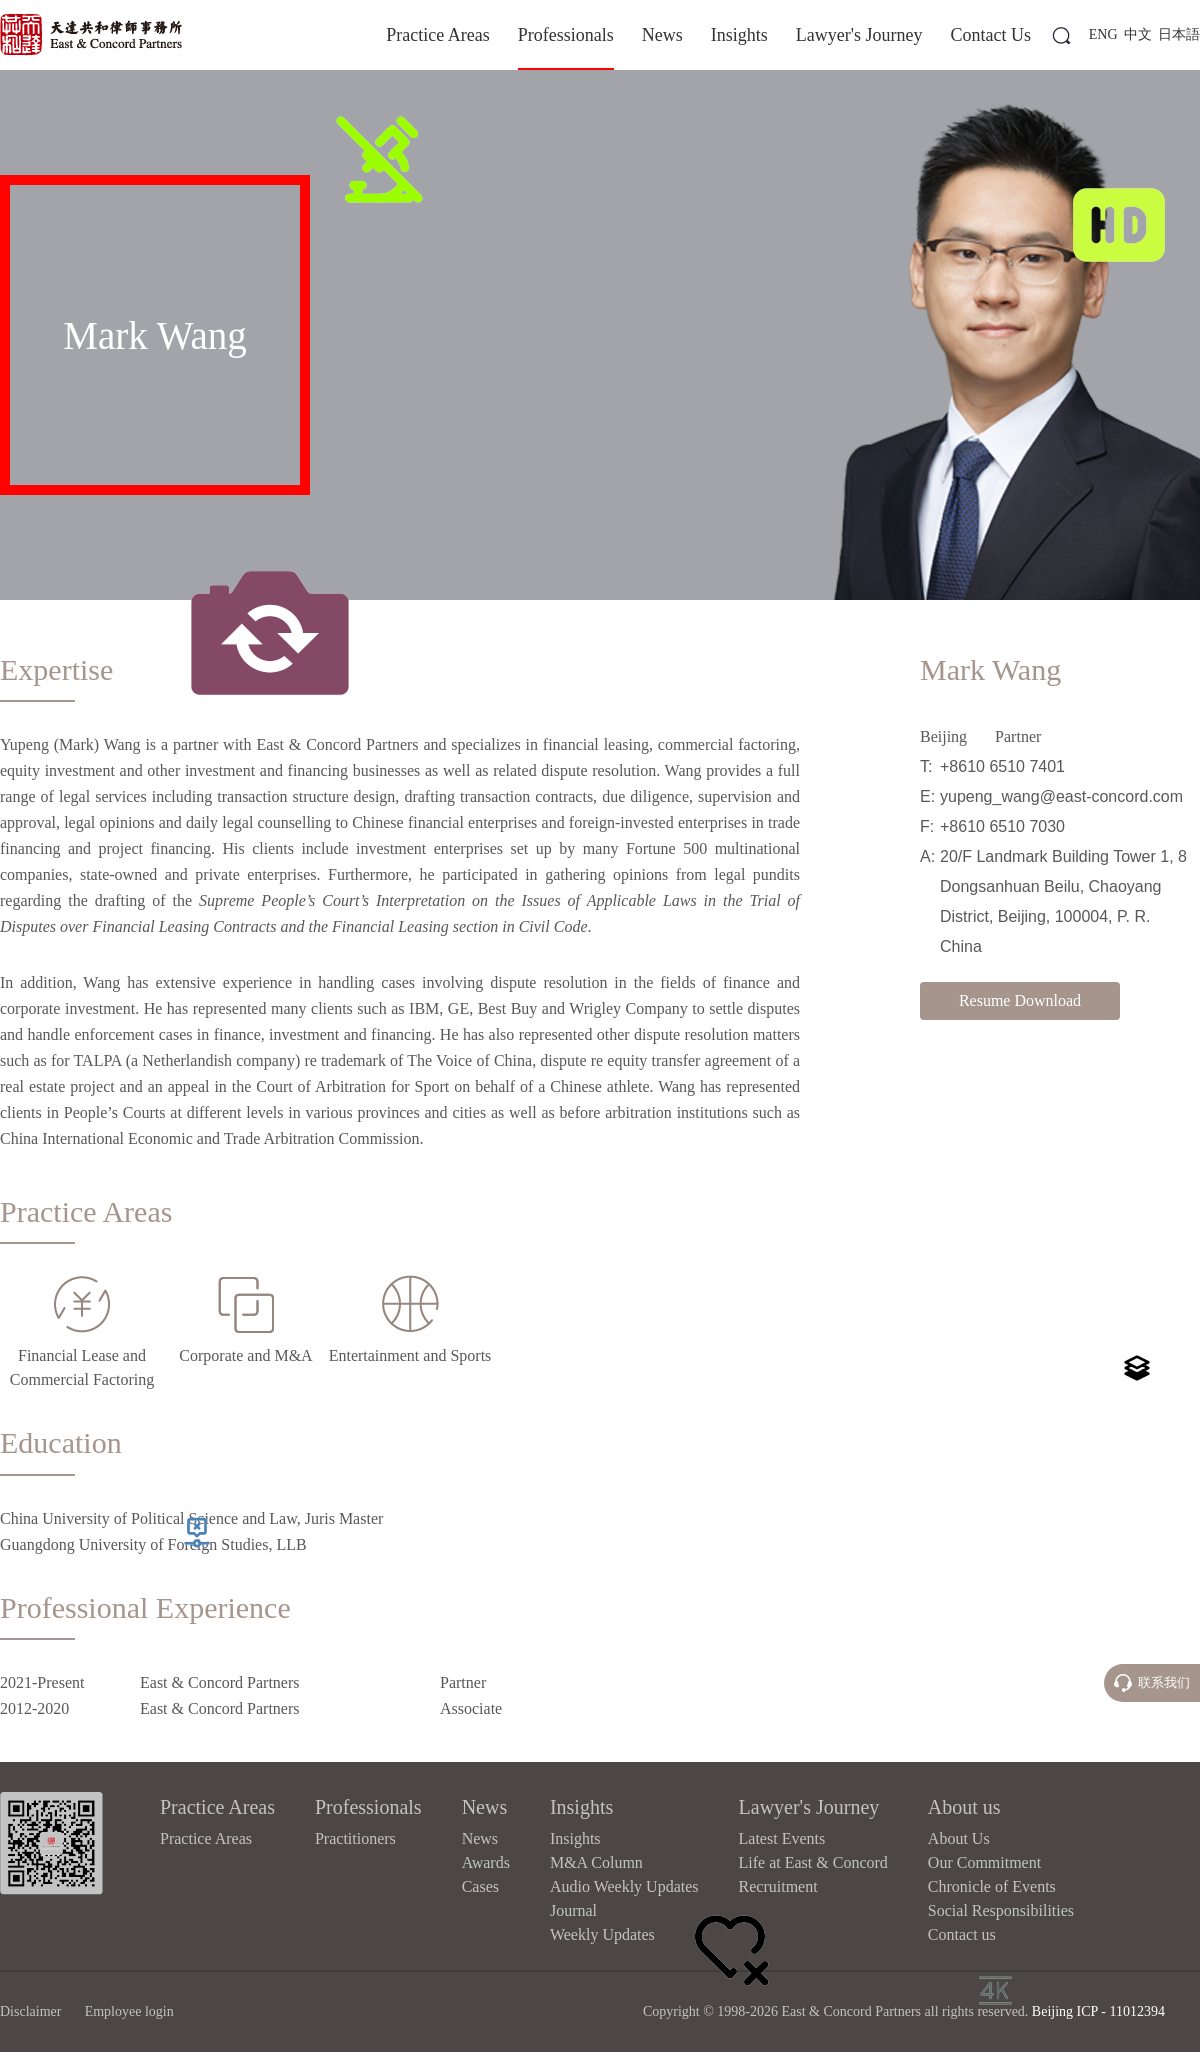 The image size is (1200, 2052). I want to click on indicates high definition video quality, so click(1119, 225).